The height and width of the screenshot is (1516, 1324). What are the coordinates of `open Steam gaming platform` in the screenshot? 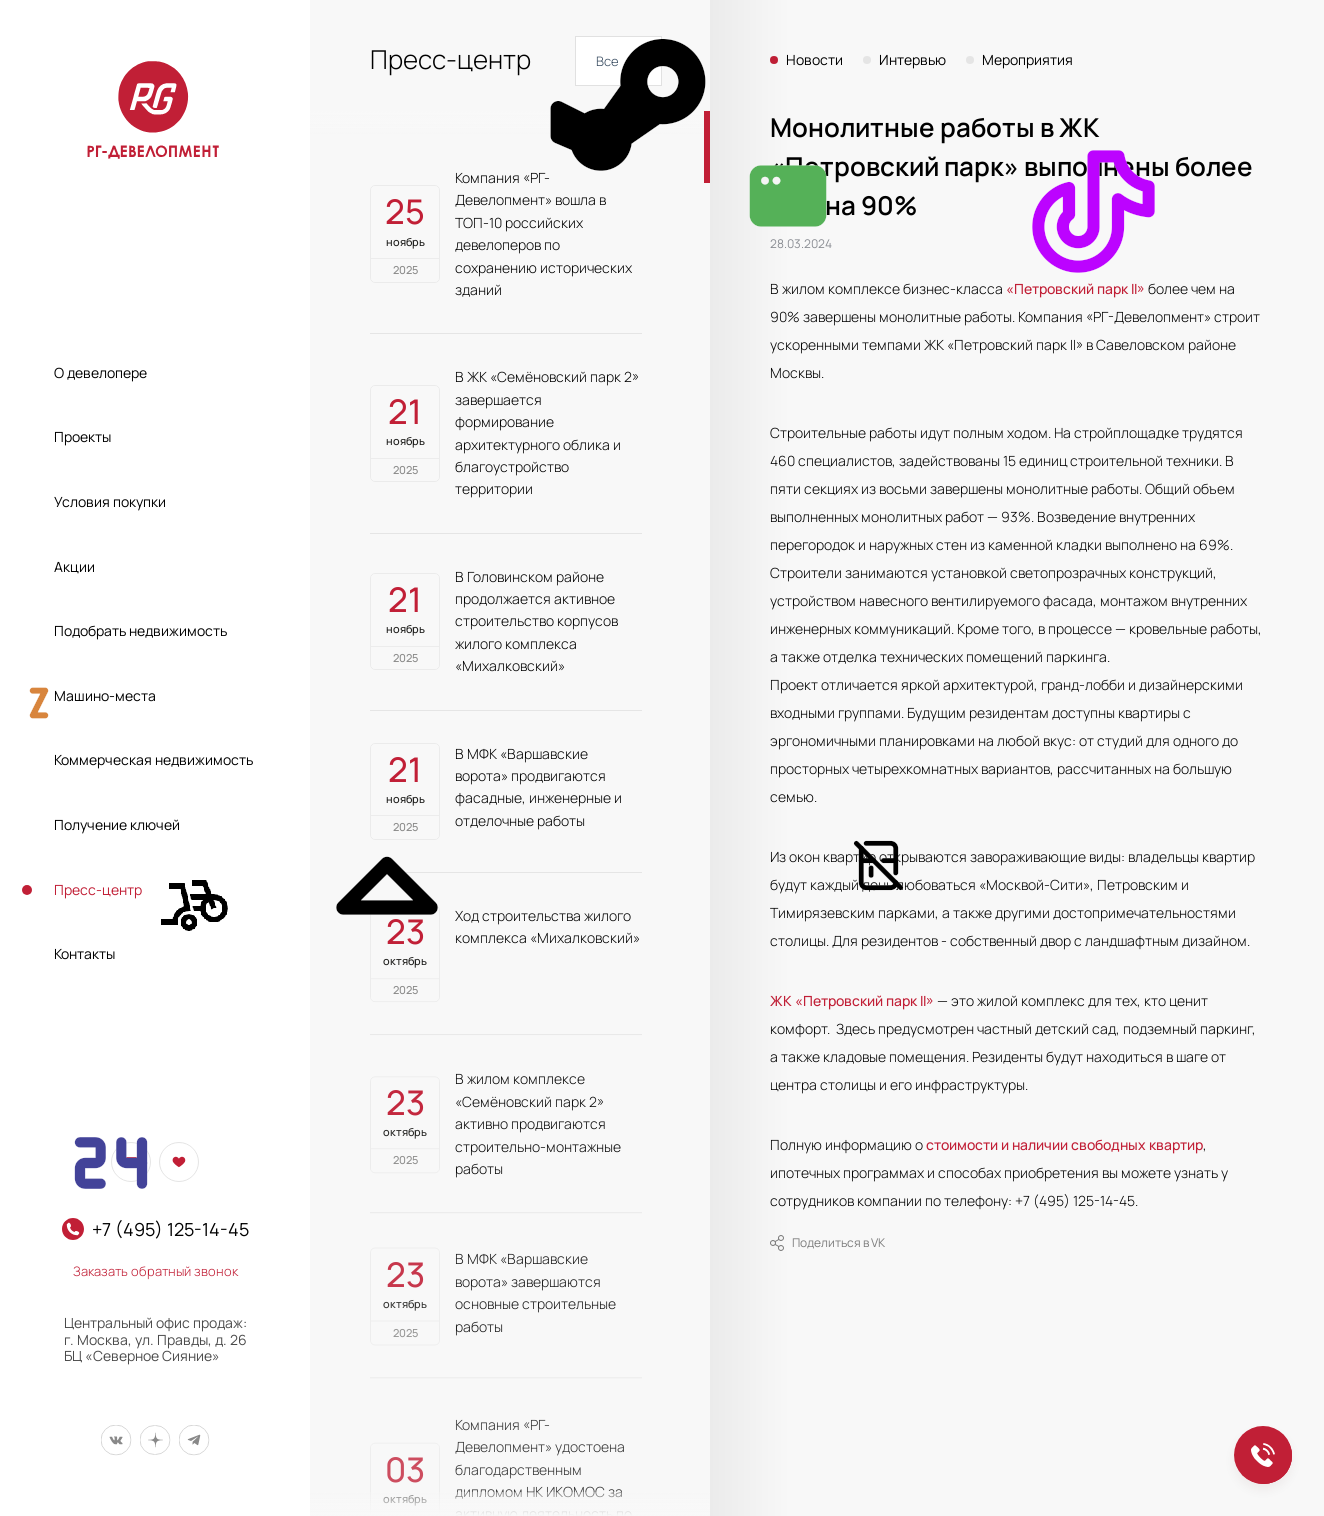 It's located at (628, 101).